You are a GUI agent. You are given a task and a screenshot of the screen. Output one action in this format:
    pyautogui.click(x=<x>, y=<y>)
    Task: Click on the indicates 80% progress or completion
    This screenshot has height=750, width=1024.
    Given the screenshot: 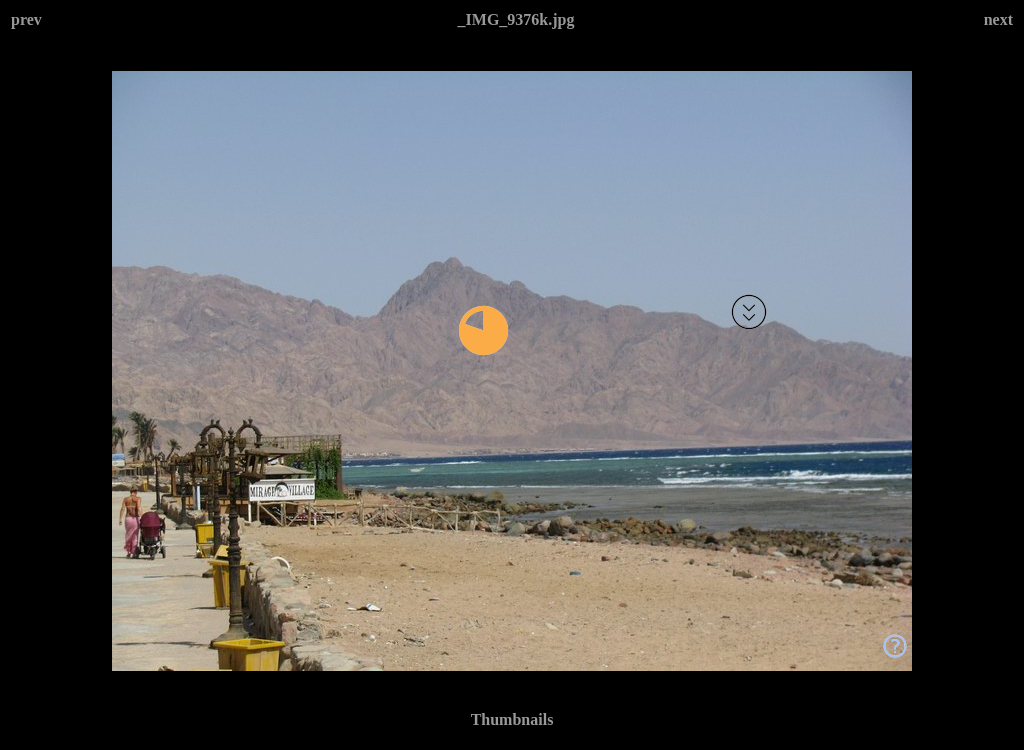 What is the action you would take?
    pyautogui.click(x=483, y=330)
    